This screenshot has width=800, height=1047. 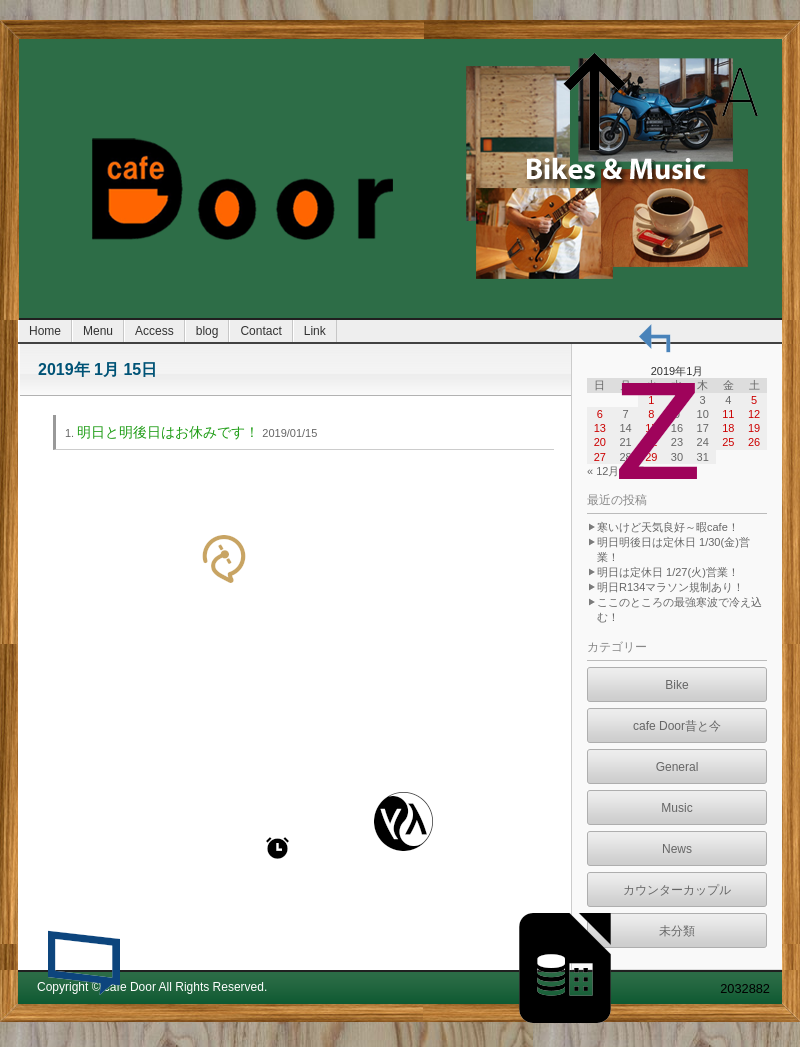 What do you see at coordinates (84, 963) in the screenshot?
I see `open XSplit broadcasting software` at bounding box center [84, 963].